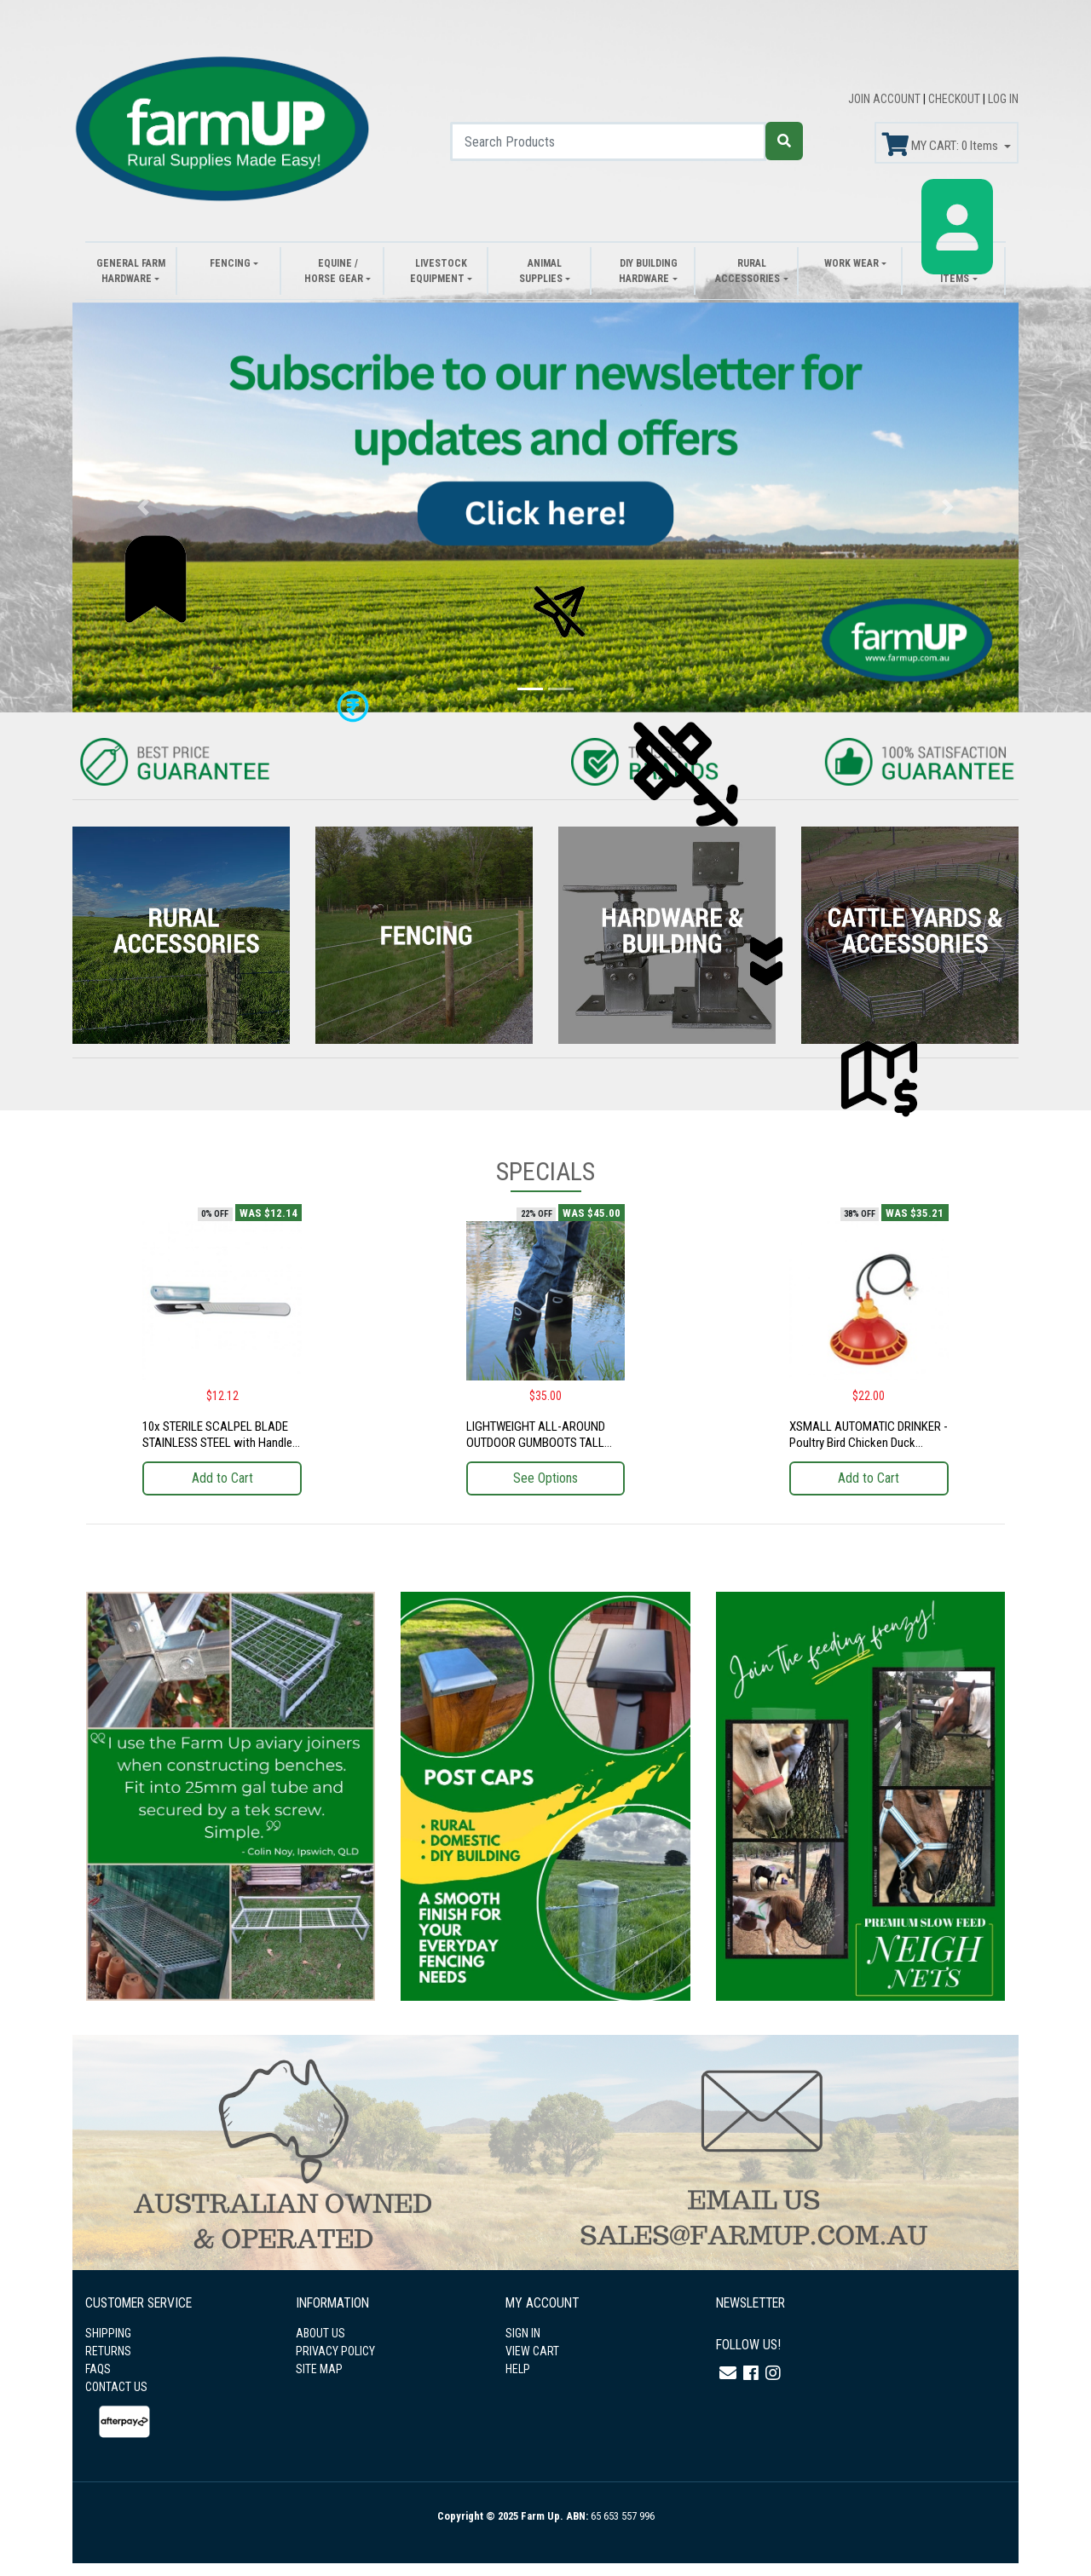 The width and height of the screenshot is (1091, 2576). Describe the element at coordinates (766, 961) in the screenshot. I see `view your earned badges or achievements` at that location.